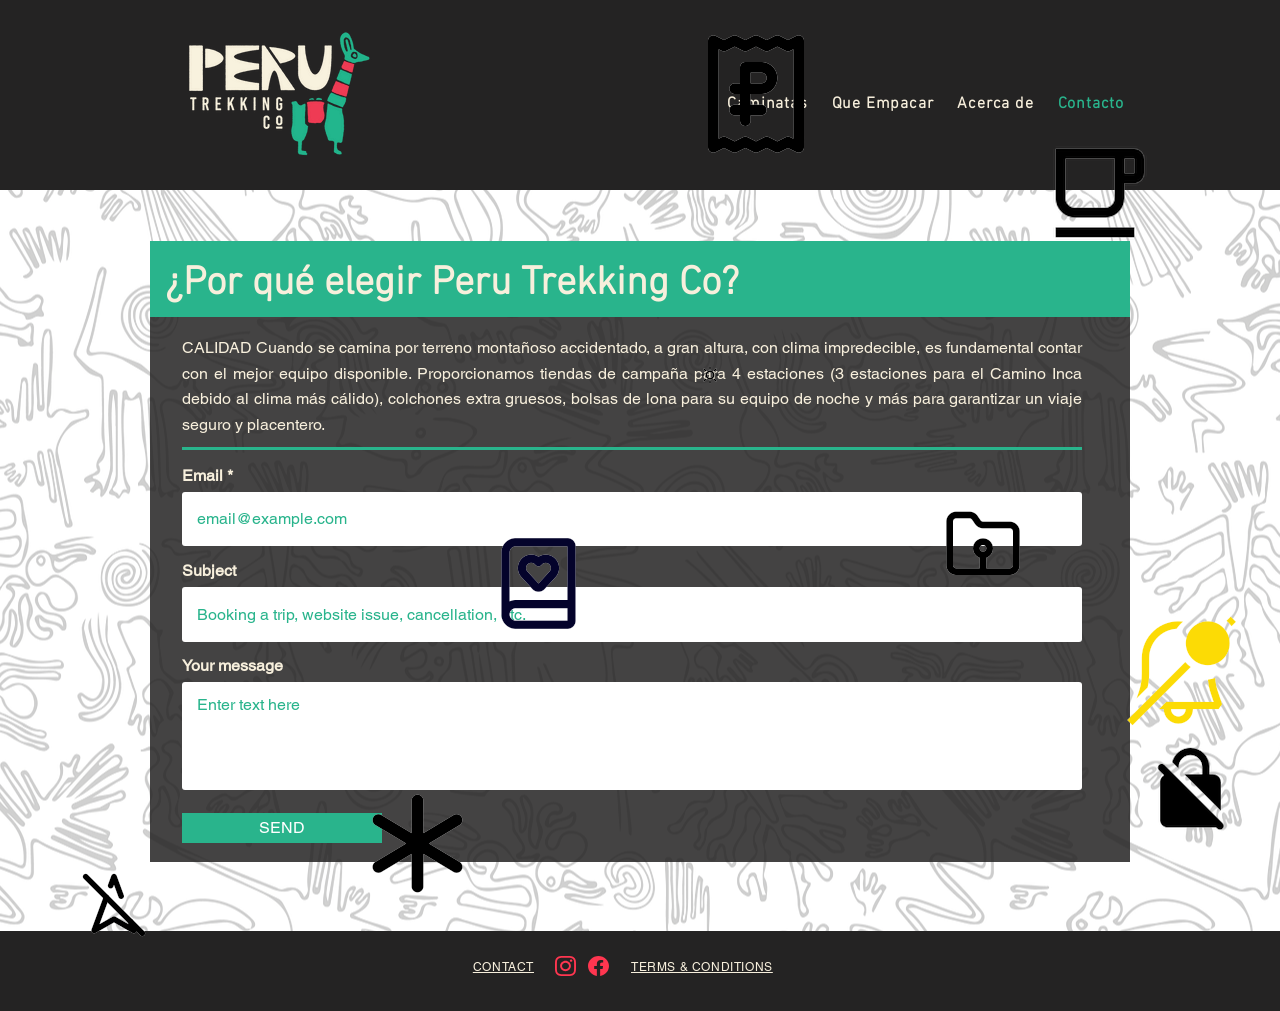  Describe the element at coordinates (756, 94) in the screenshot. I see `view receipt or transaction in russian rubles` at that location.